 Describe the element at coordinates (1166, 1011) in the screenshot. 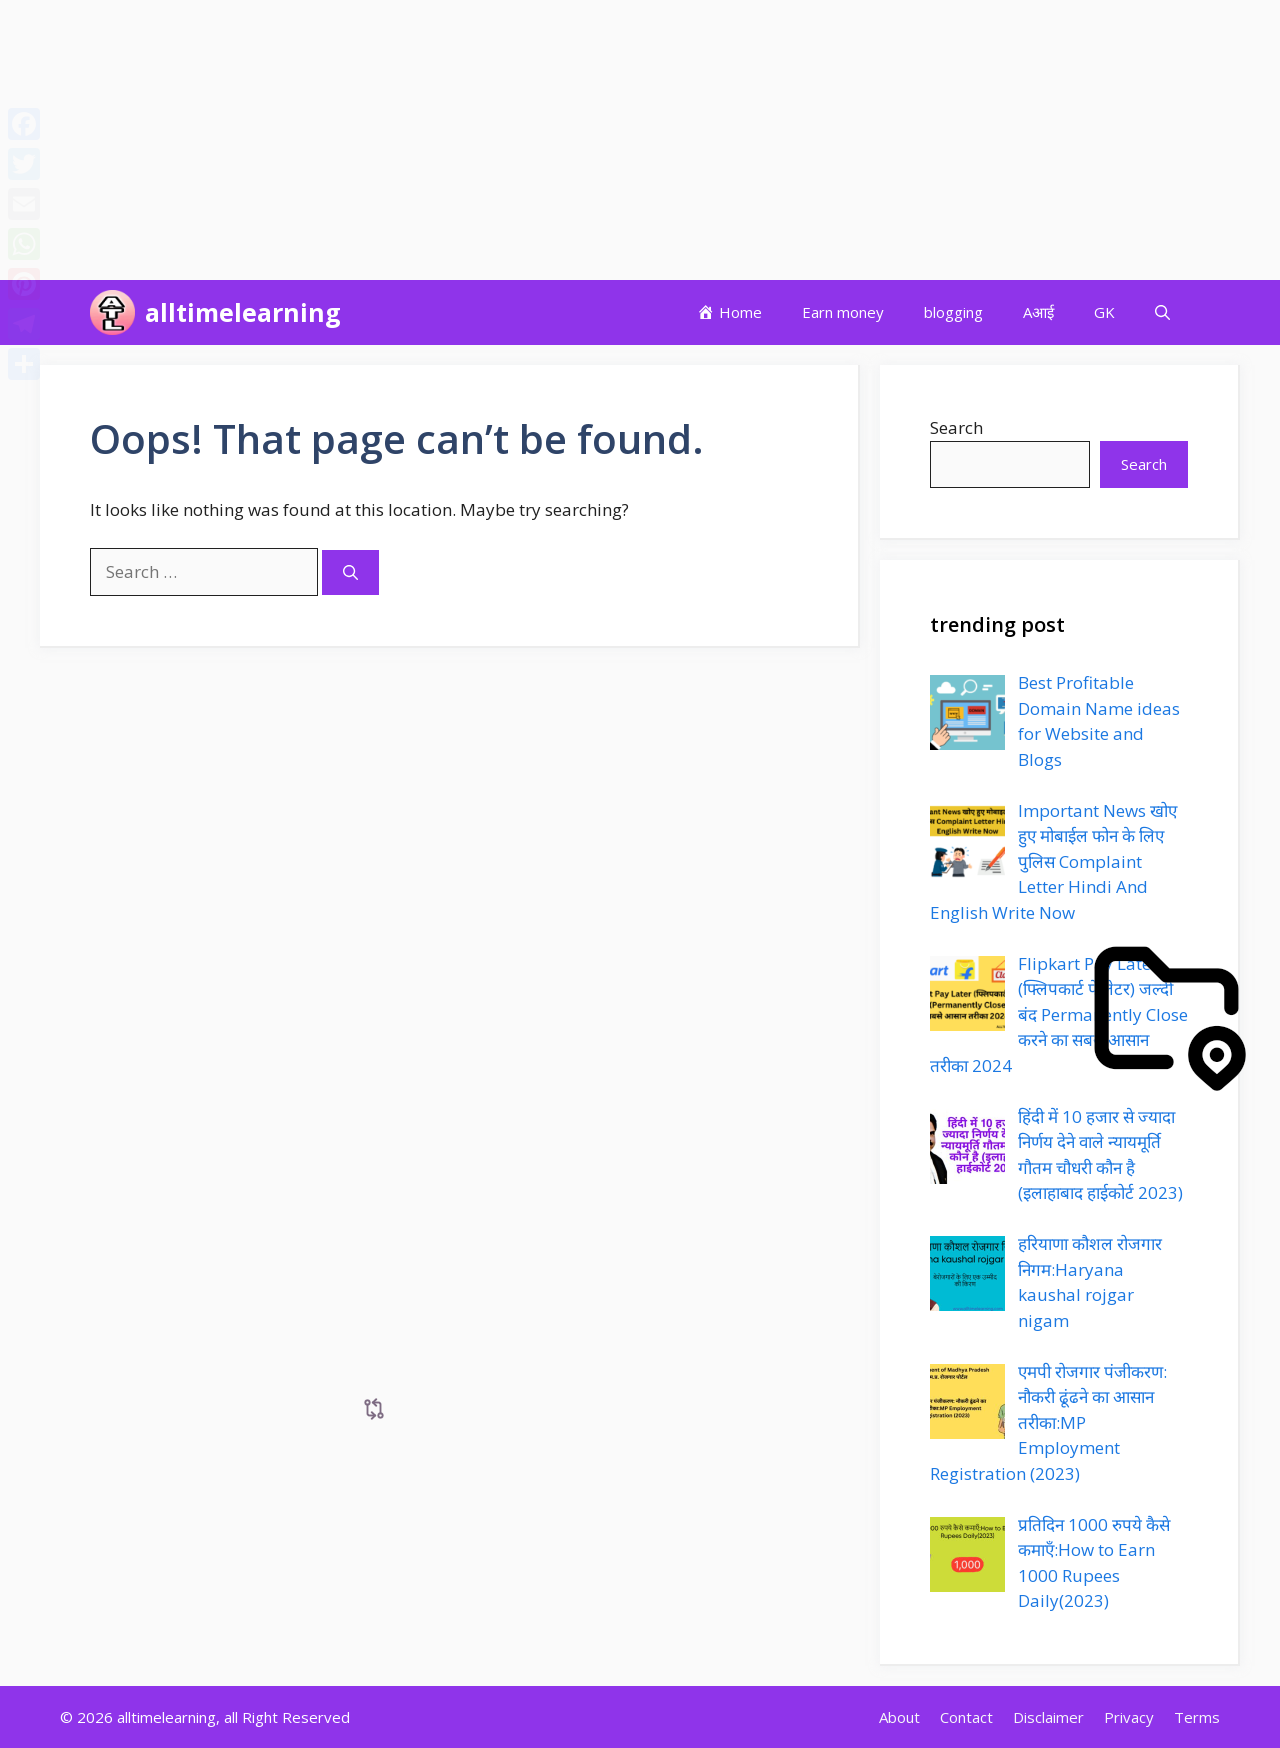

I see `pin a folder to quick access` at that location.